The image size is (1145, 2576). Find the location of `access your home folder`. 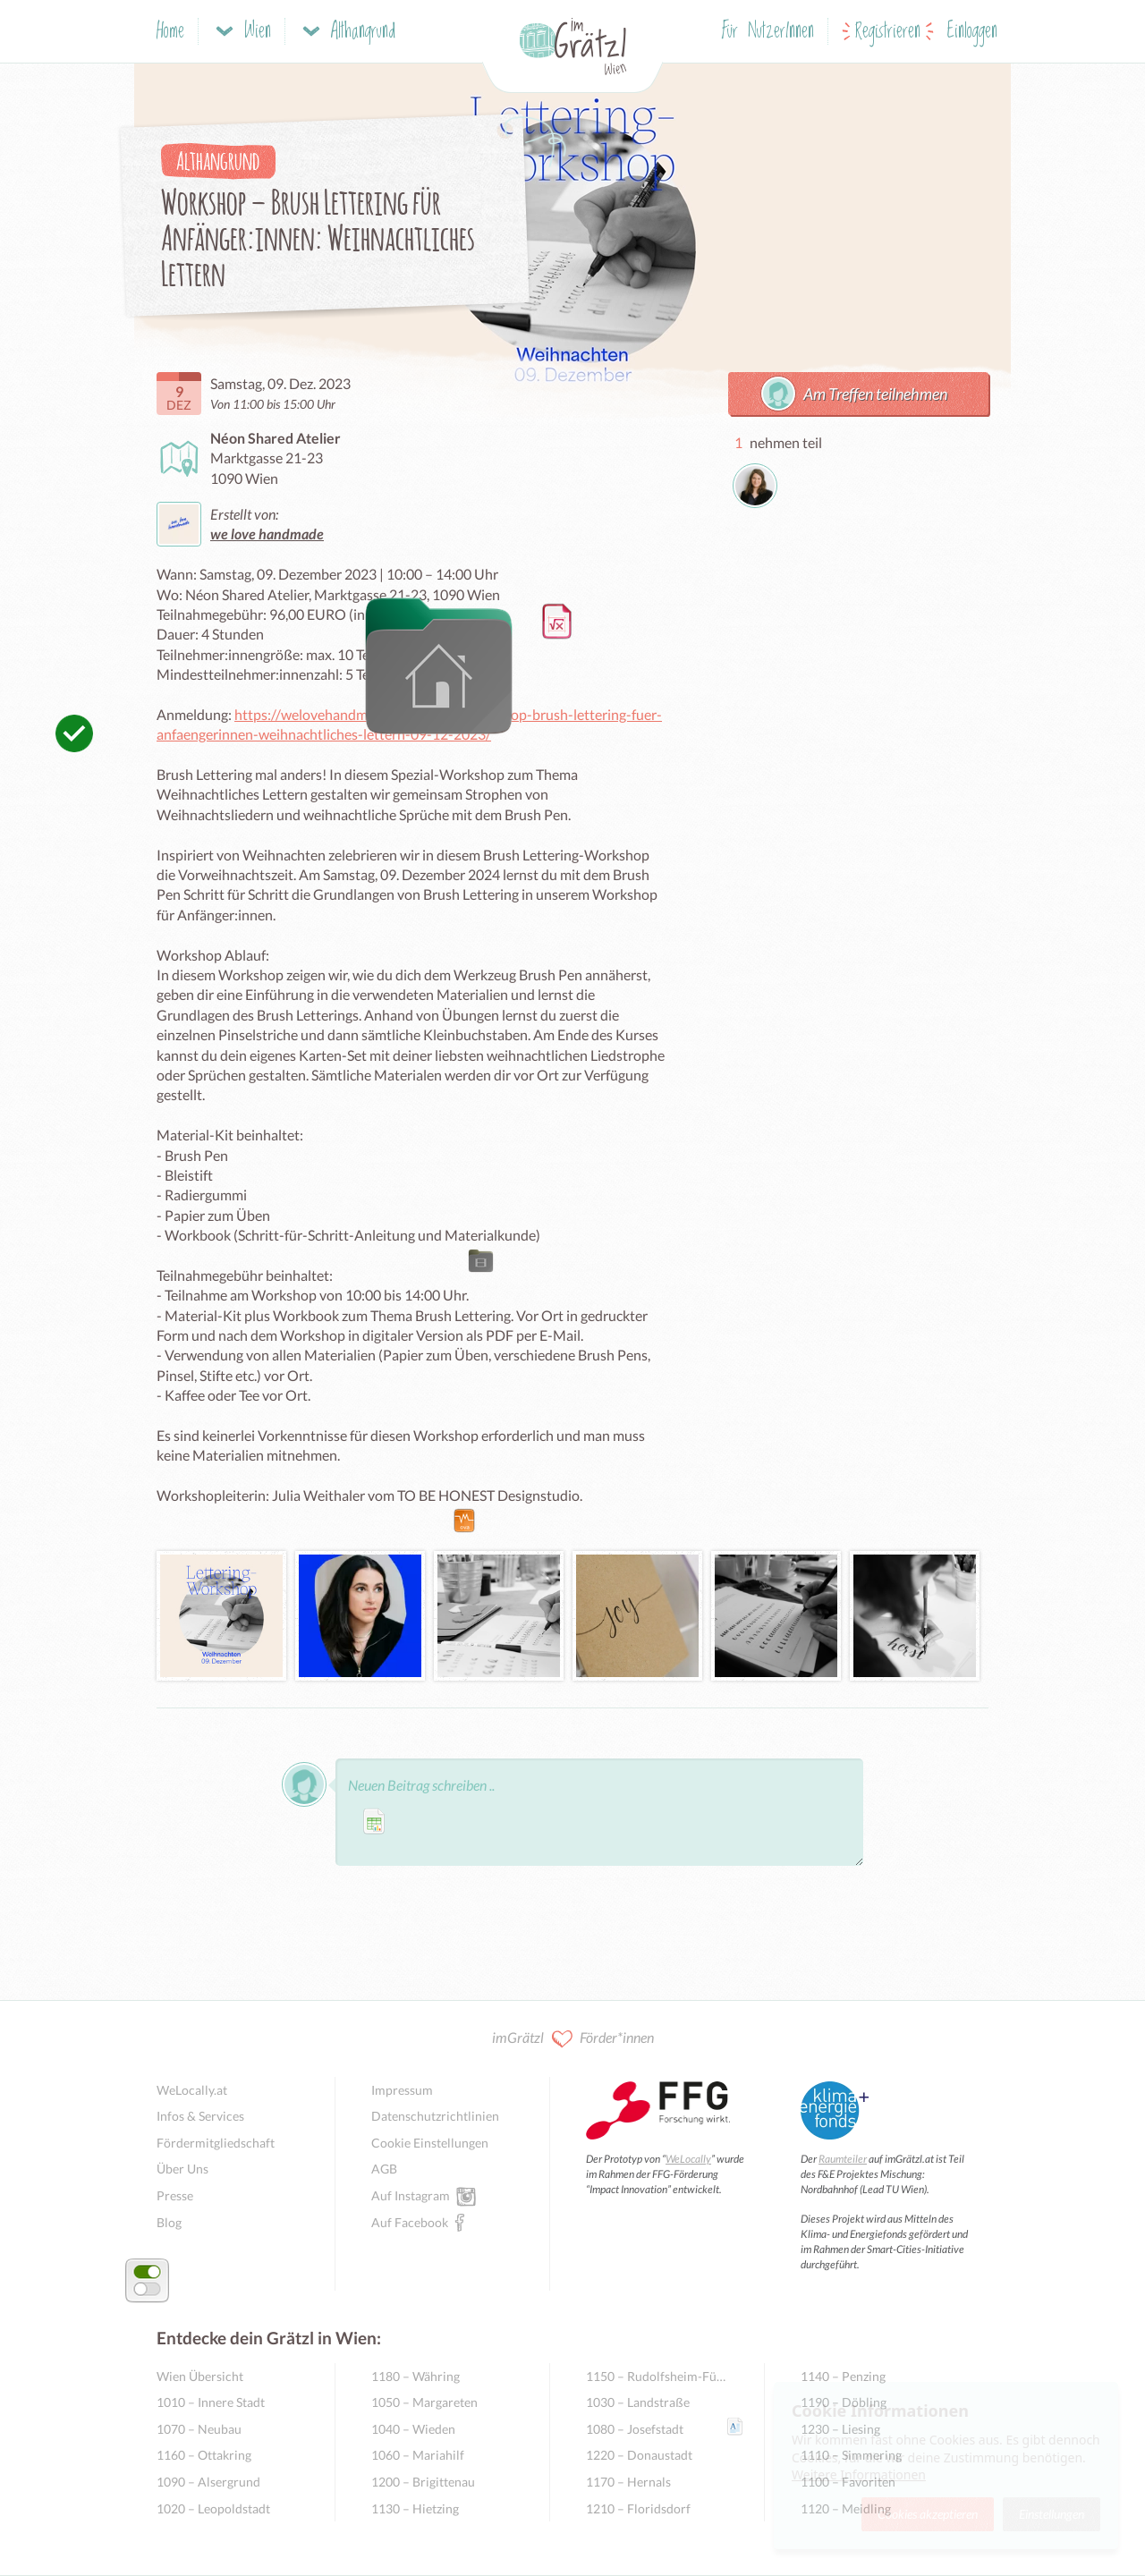

access your home folder is located at coordinates (438, 665).